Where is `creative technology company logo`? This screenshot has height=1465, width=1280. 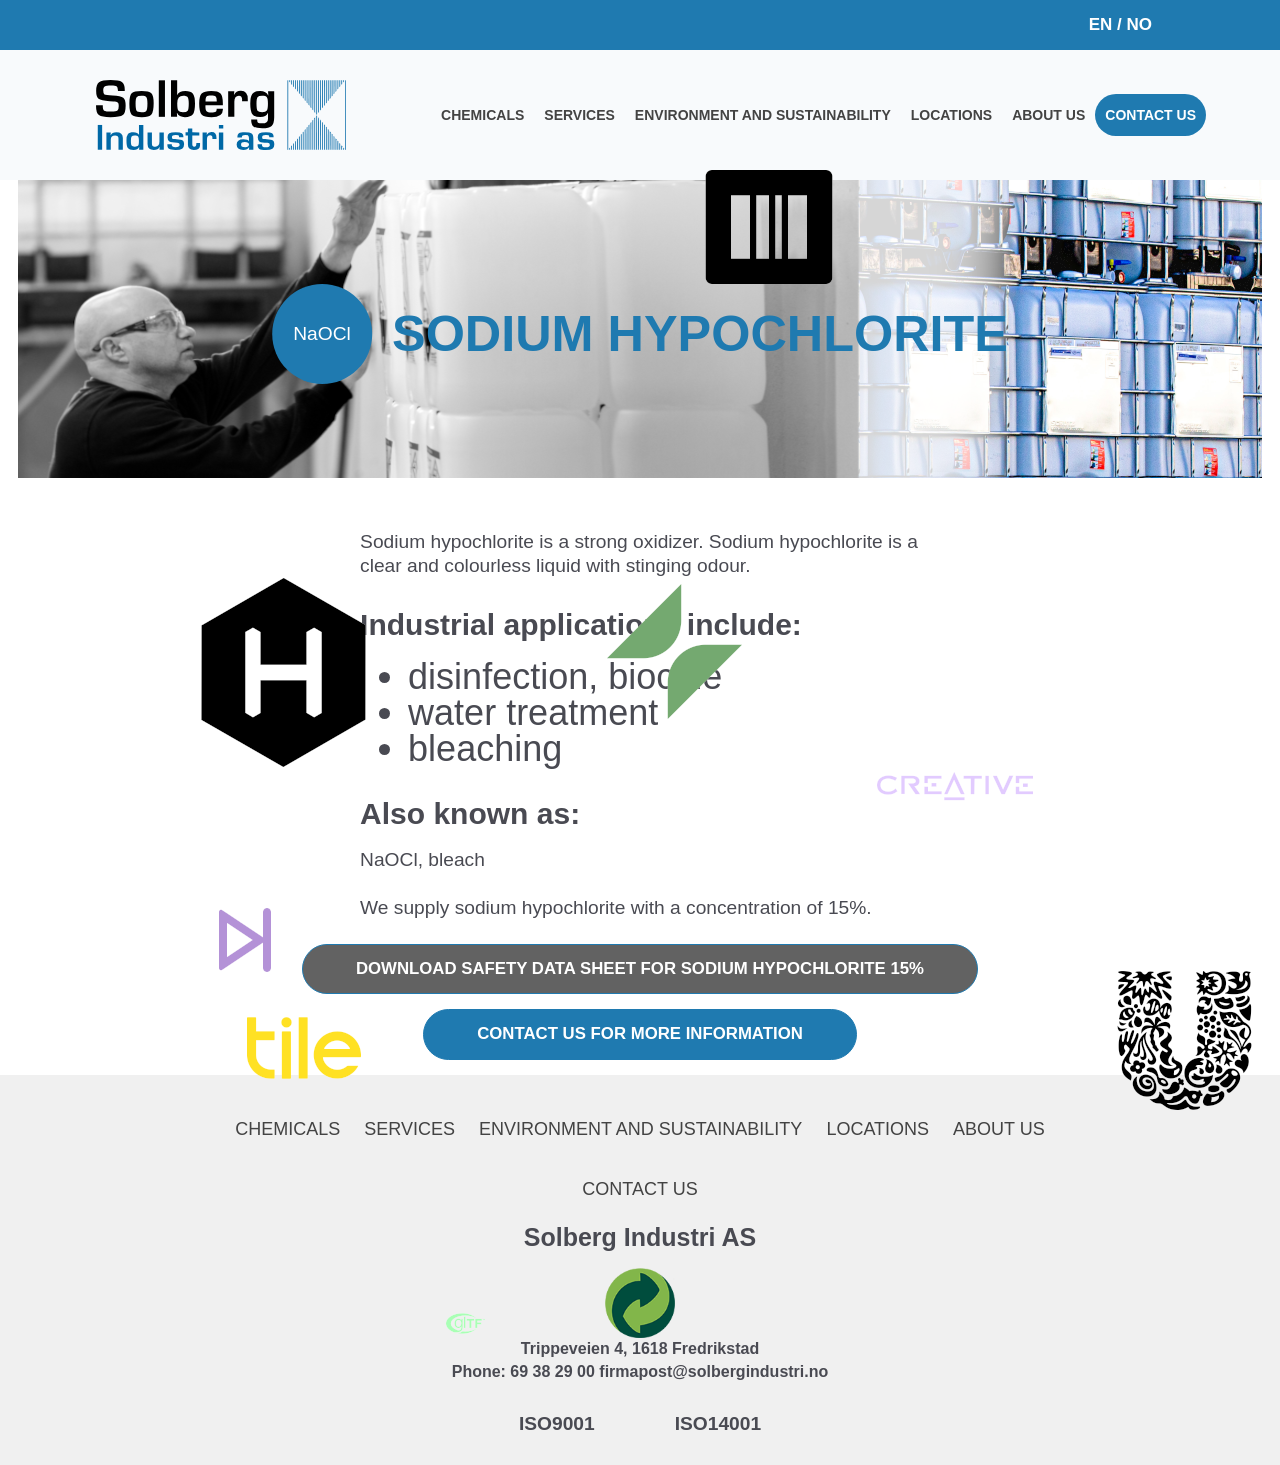
creative technology company logo is located at coordinates (955, 786).